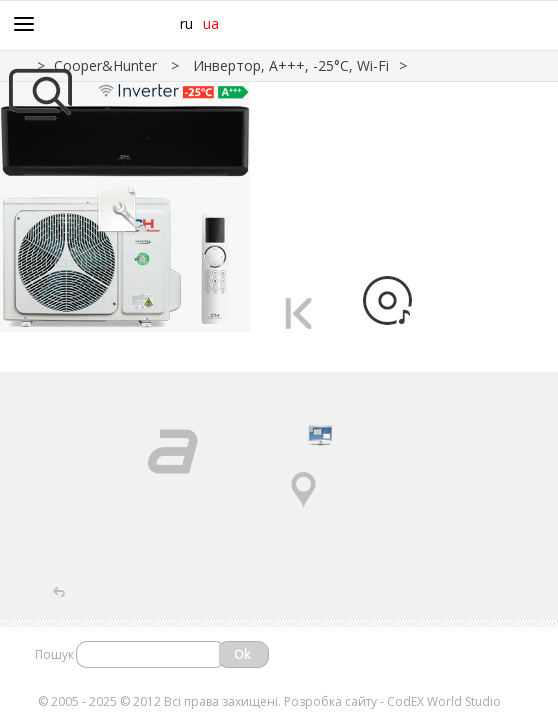 The width and height of the screenshot is (558, 720). Describe the element at coordinates (40, 92) in the screenshot. I see `access system diagnostics settings` at that location.